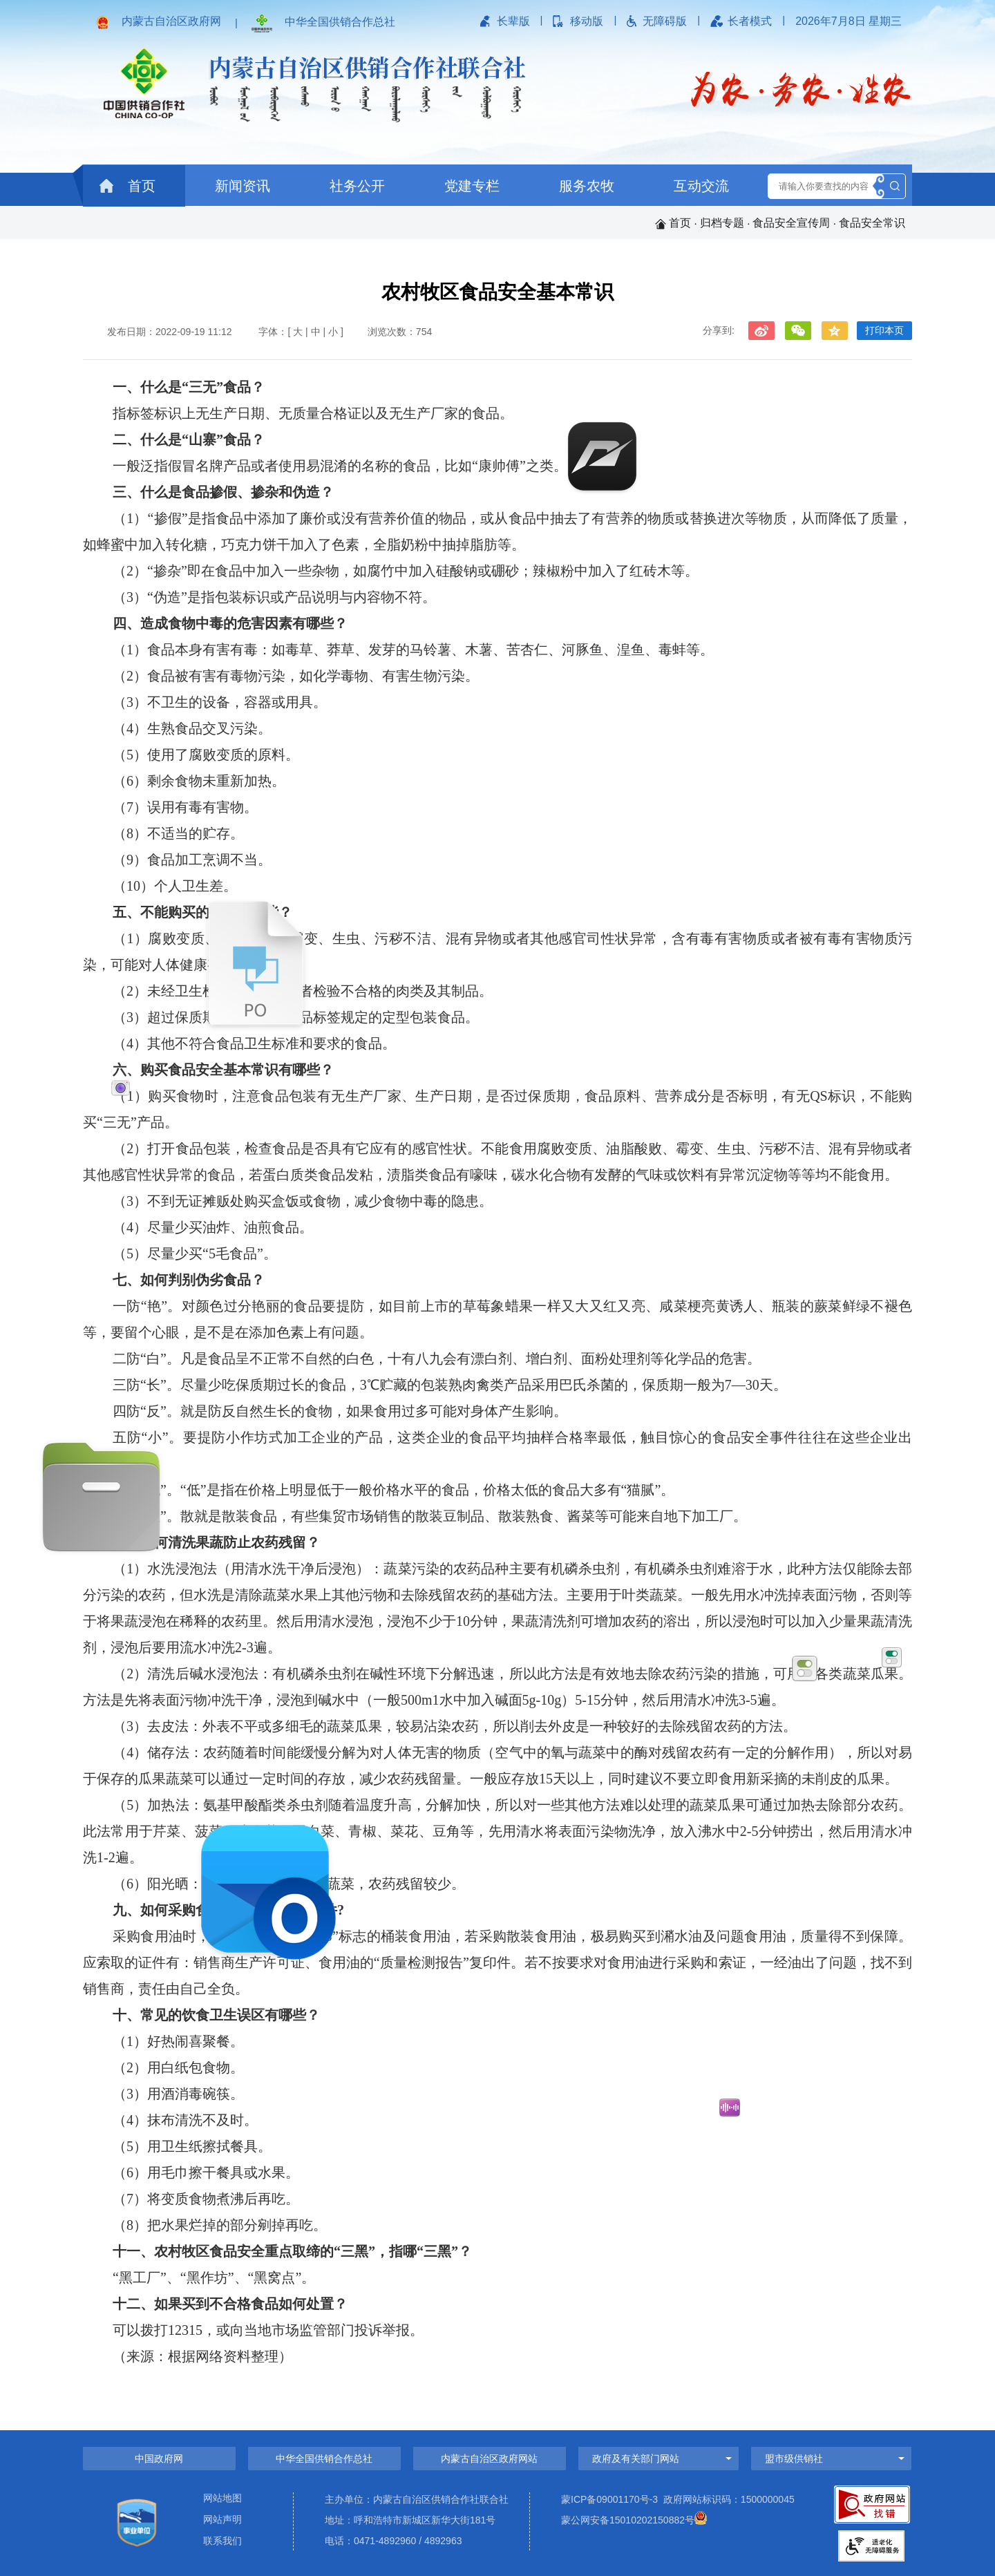 The image size is (995, 2576). I want to click on open microsoft outlook email app, so click(265, 1888).